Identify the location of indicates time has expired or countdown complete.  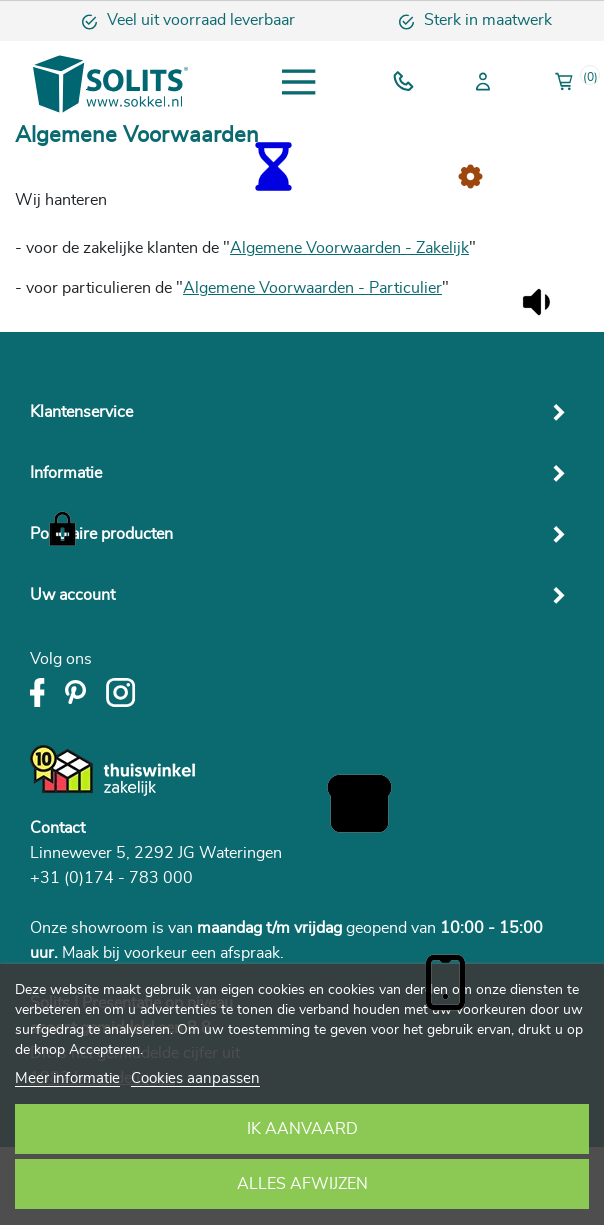
(273, 166).